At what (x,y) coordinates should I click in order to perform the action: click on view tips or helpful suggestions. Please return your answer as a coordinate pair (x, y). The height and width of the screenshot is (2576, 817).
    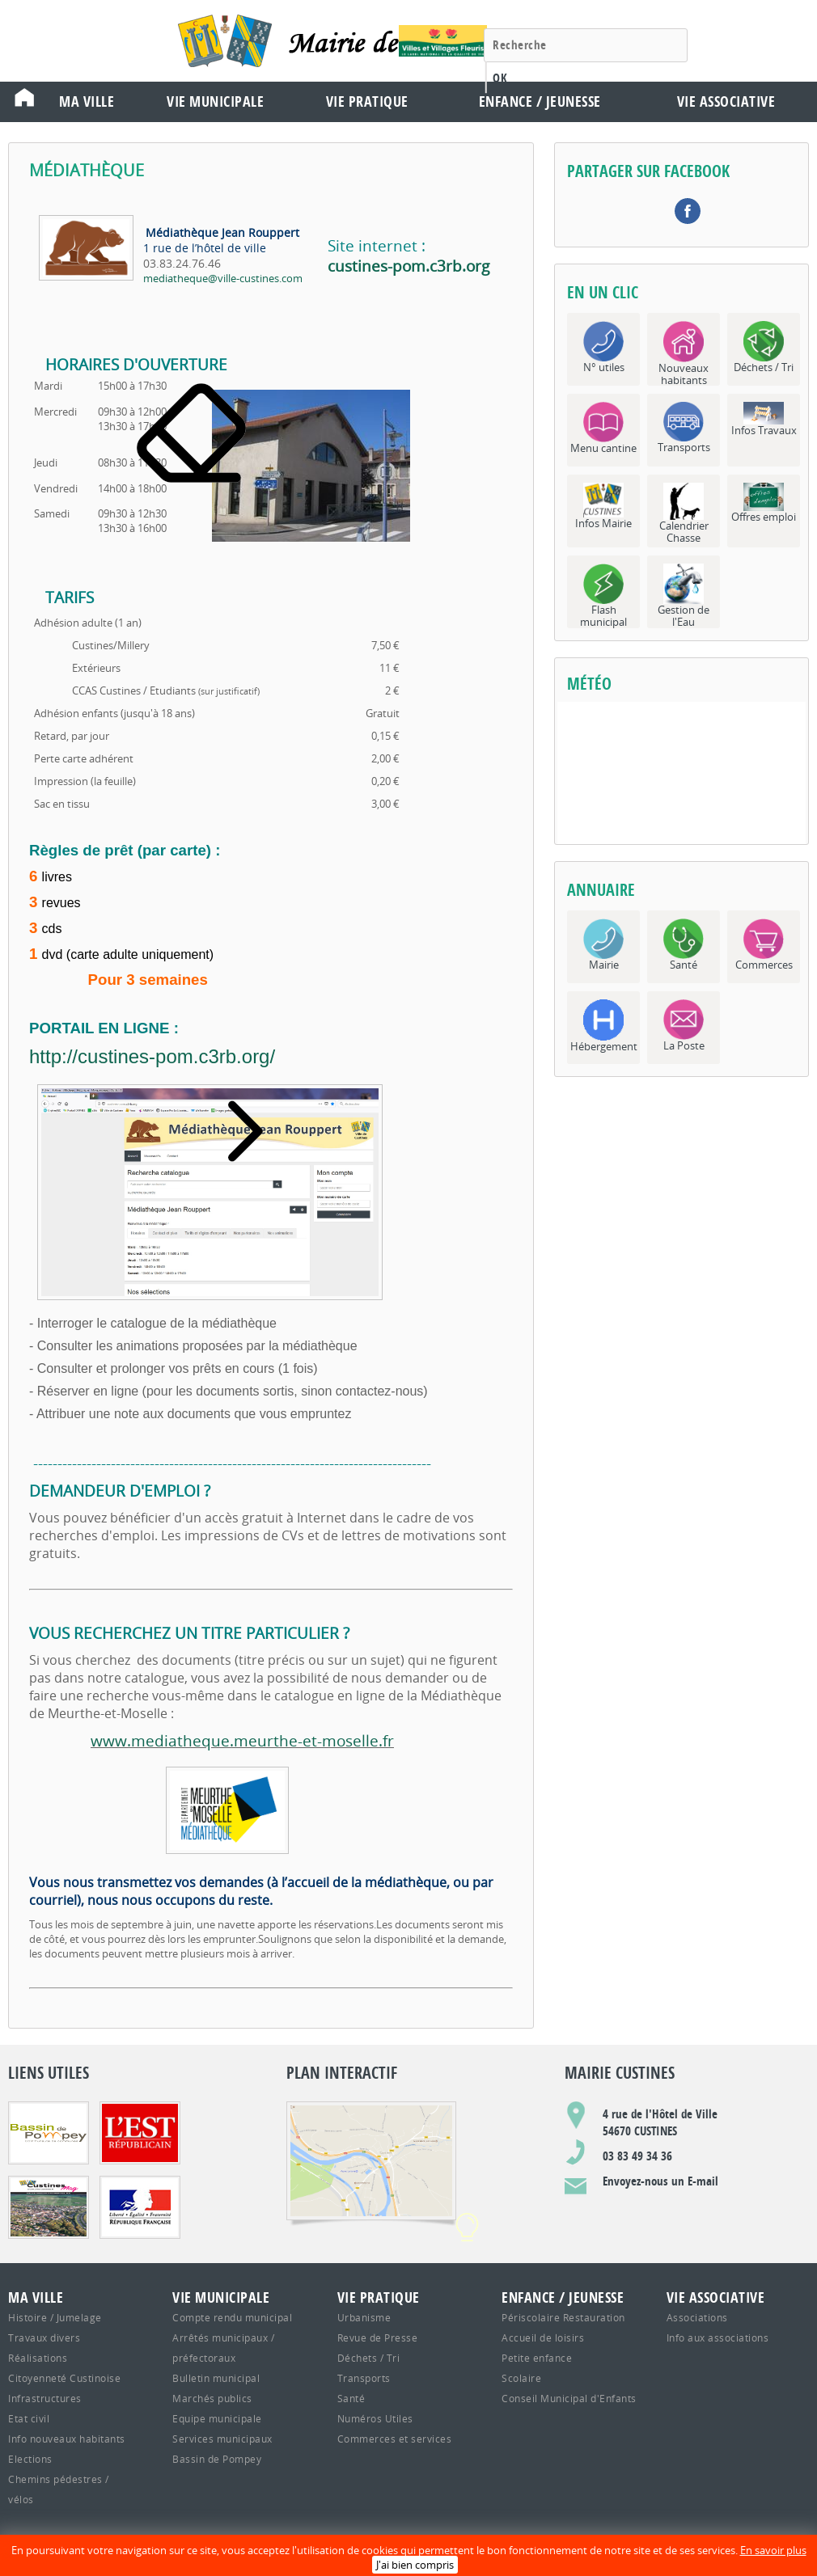
    Looking at the image, I should click on (467, 2227).